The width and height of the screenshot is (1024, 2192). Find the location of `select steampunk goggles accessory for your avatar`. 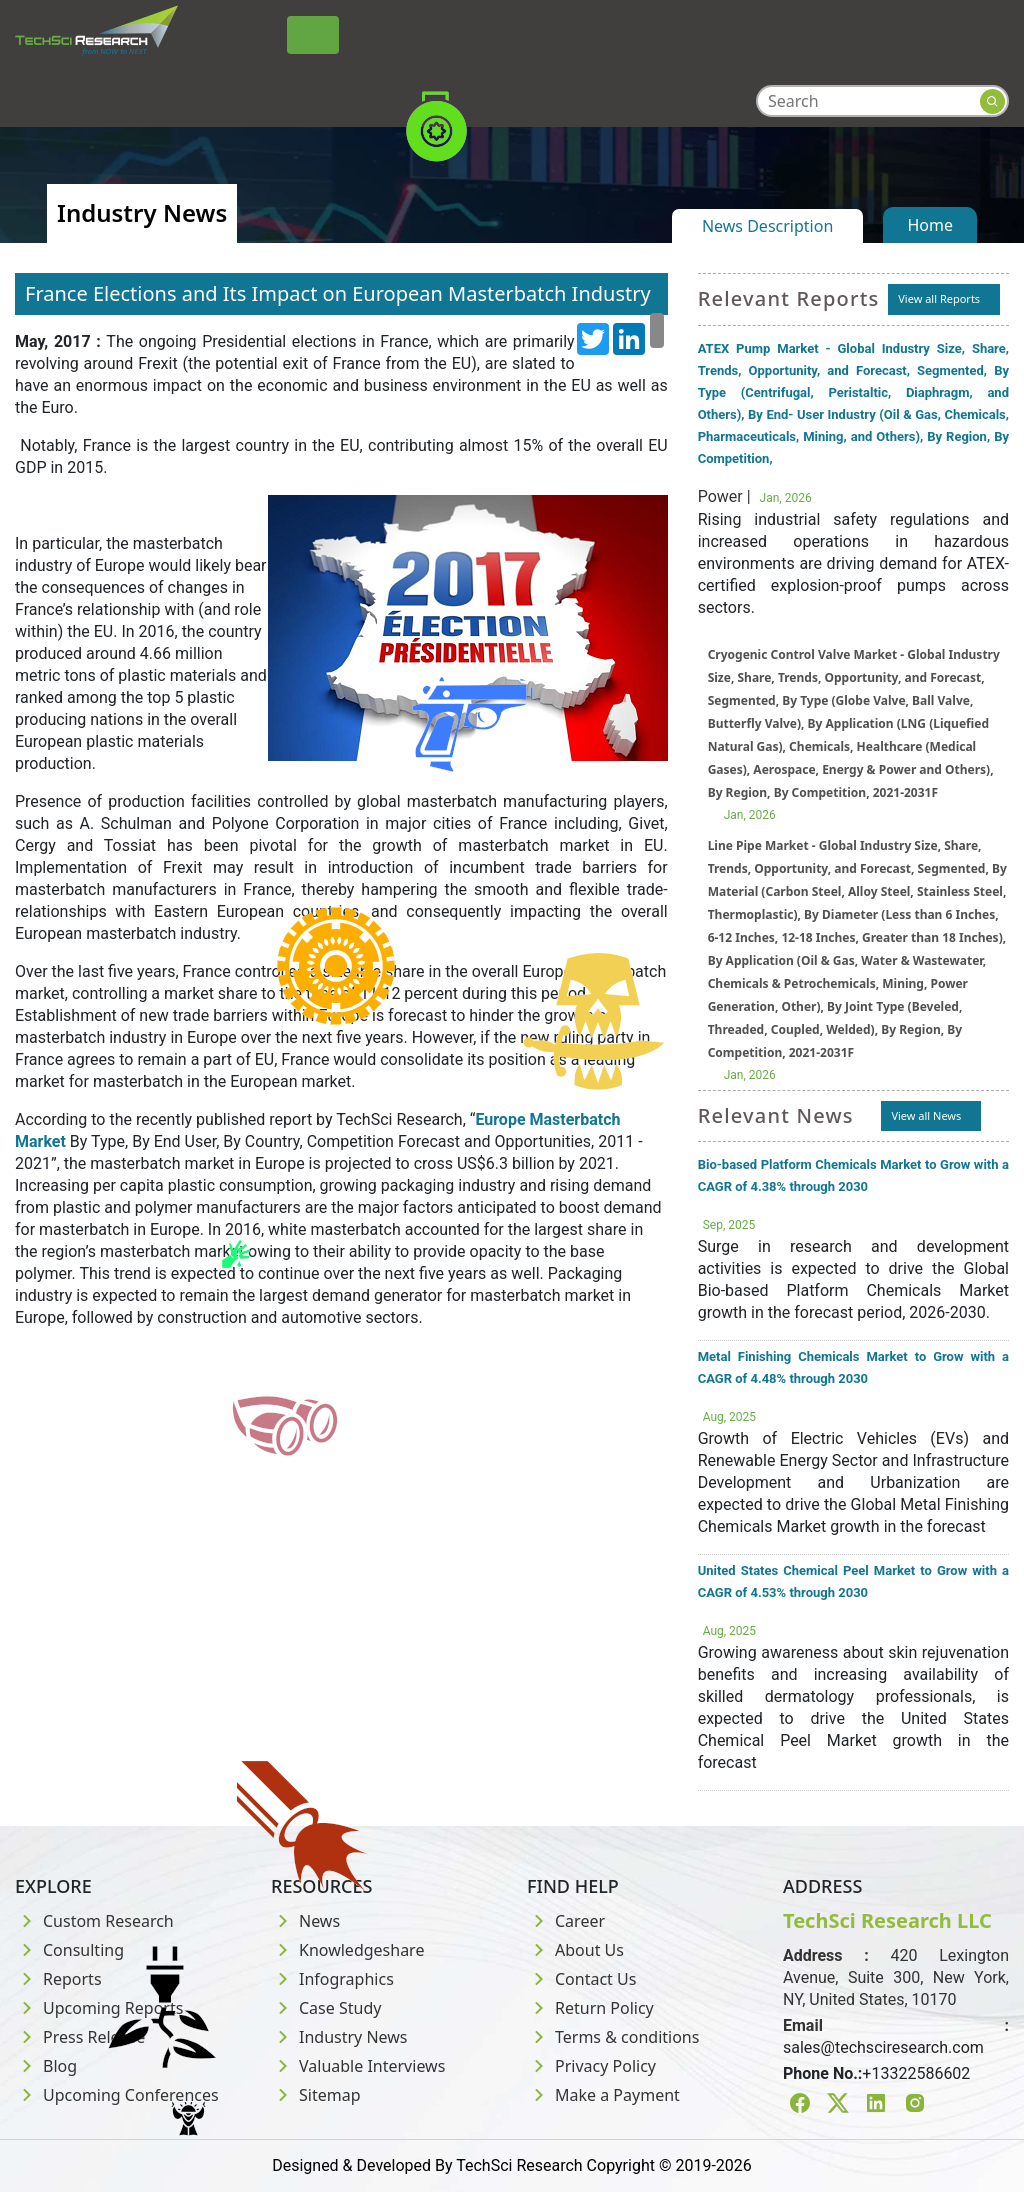

select steampunk goggles accessory for your avatar is located at coordinates (285, 1426).